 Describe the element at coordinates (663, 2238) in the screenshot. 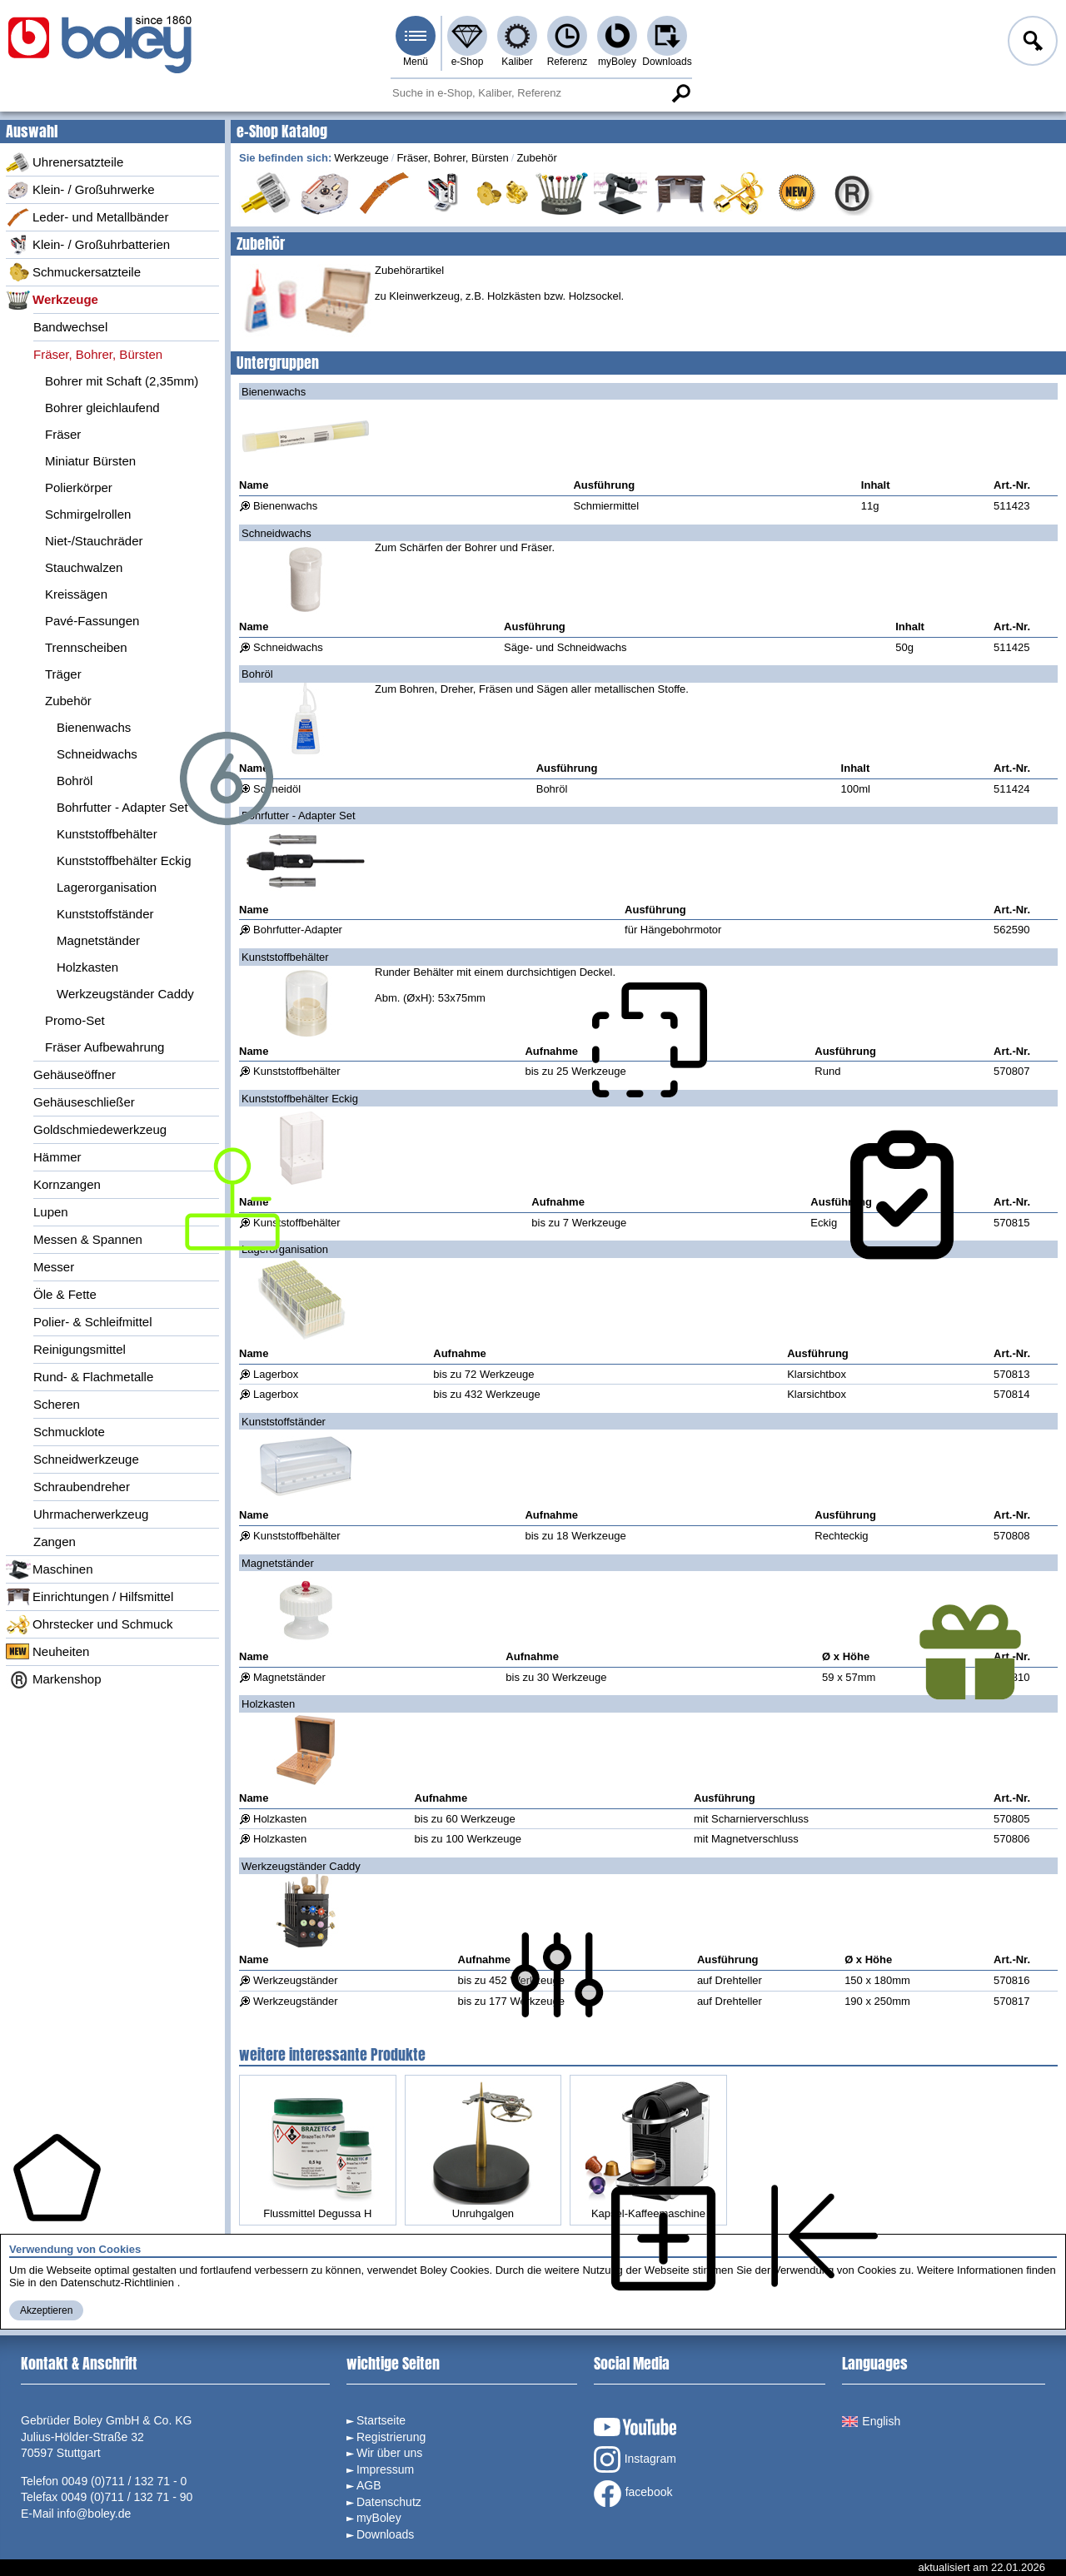

I see `add a new item` at that location.